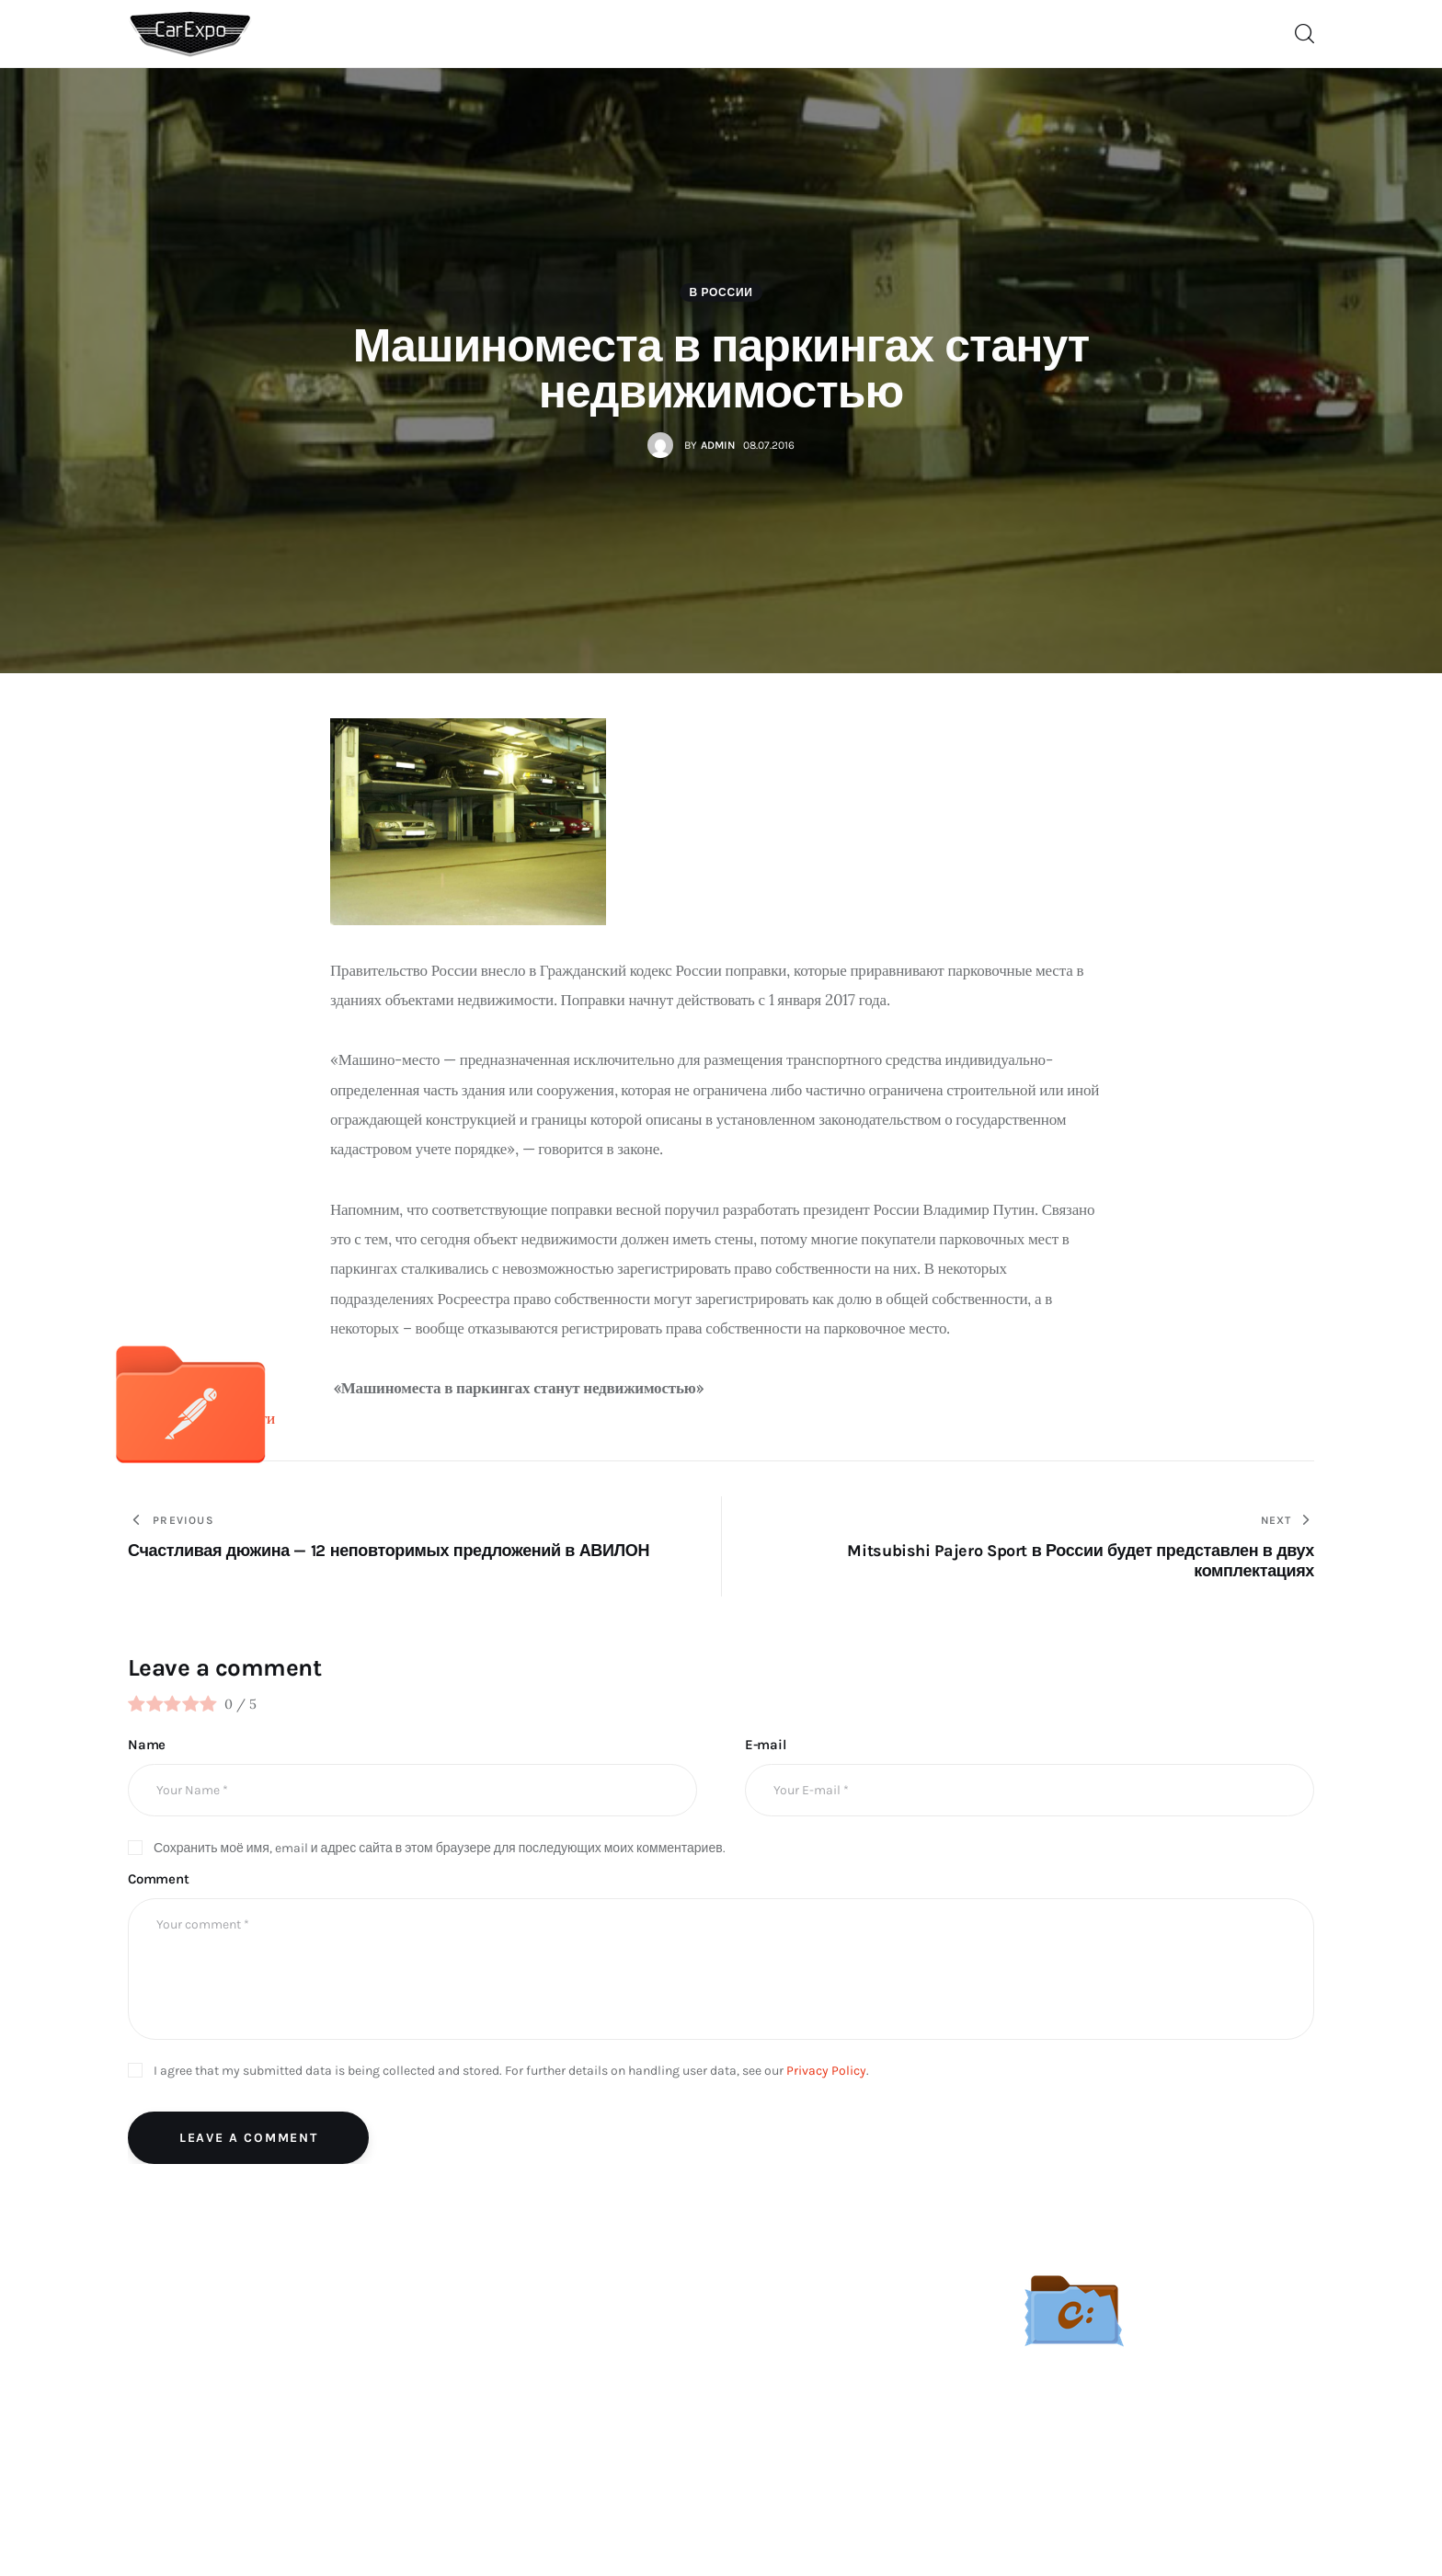 The image size is (1442, 2576). What do you see at coordinates (189, 1408) in the screenshot?
I see `folder containing Postman API development files` at bounding box center [189, 1408].